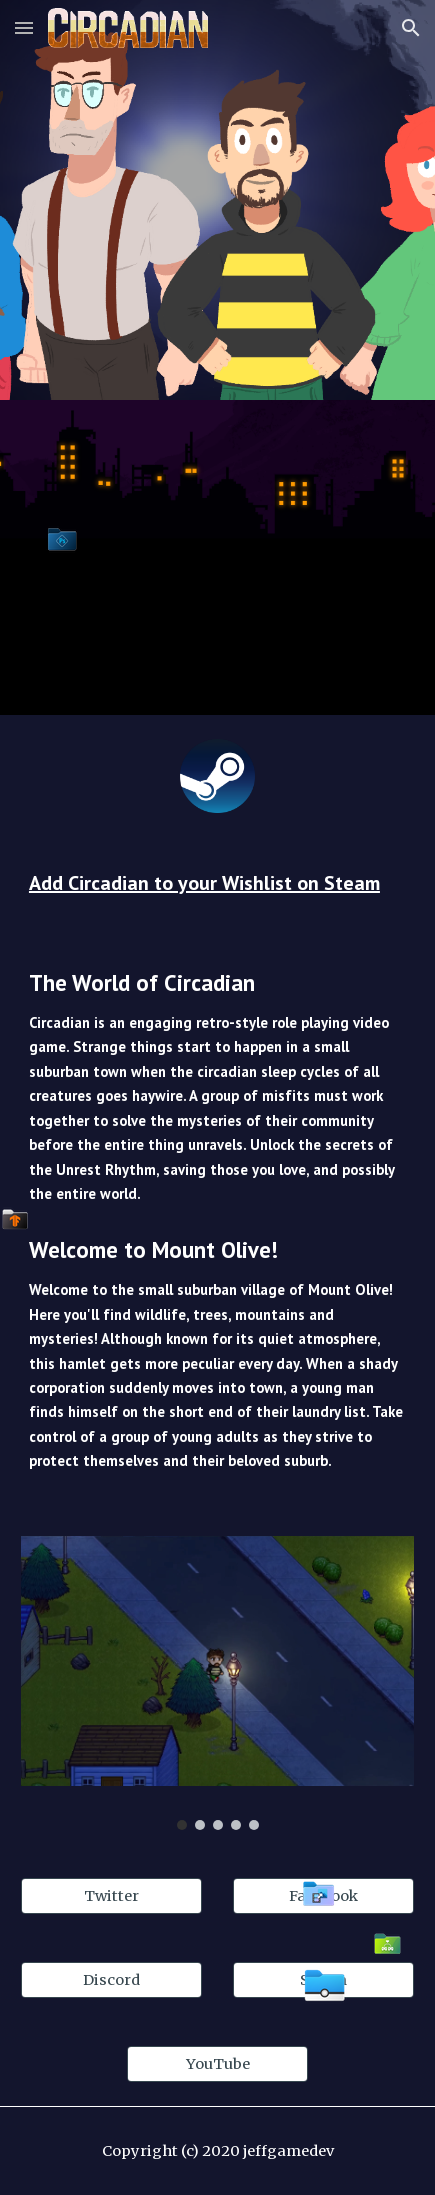 The width and height of the screenshot is (435, 2195). I want to click on folder containing video to image conversion files, so click(318, 1894).